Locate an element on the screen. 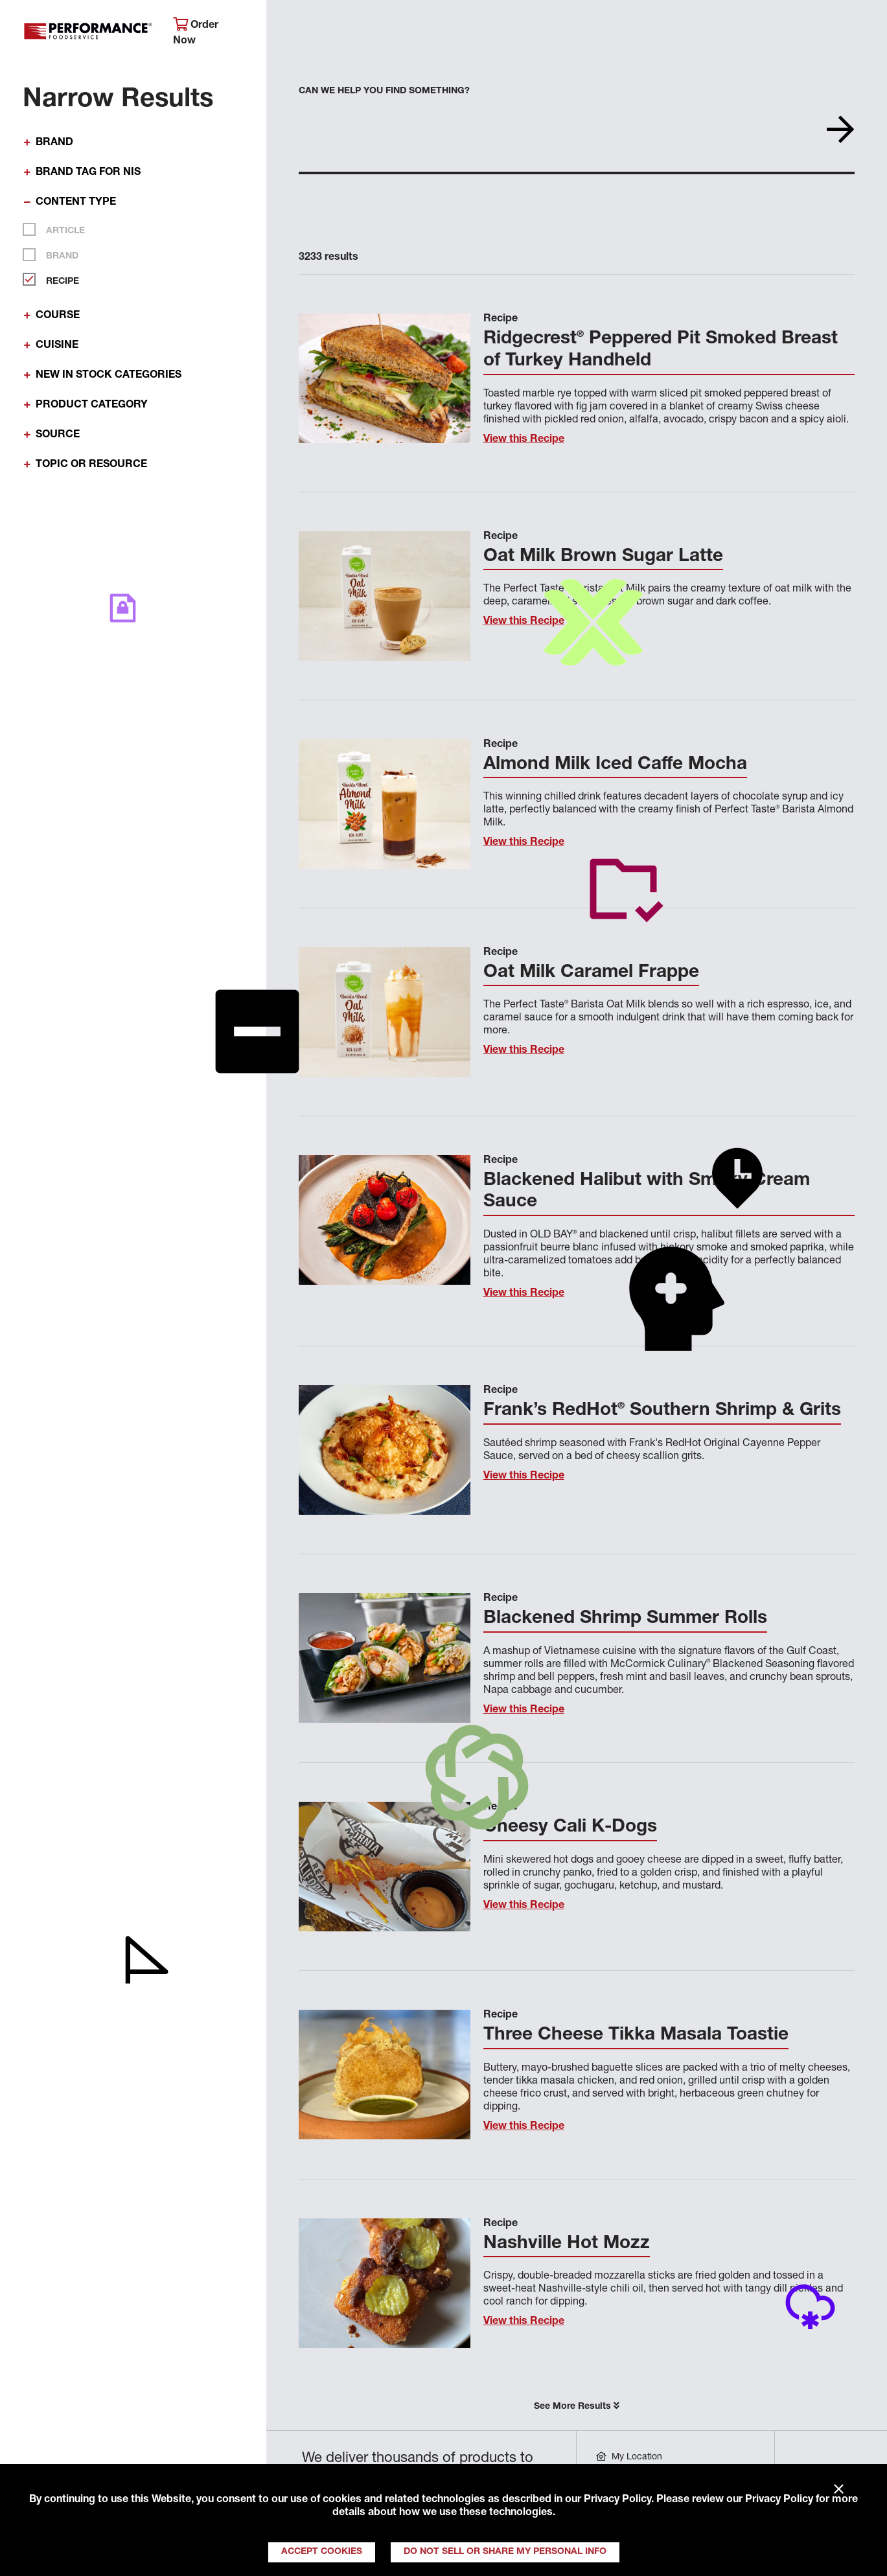  view a locked or protected file is located at coordinates (122, 608).